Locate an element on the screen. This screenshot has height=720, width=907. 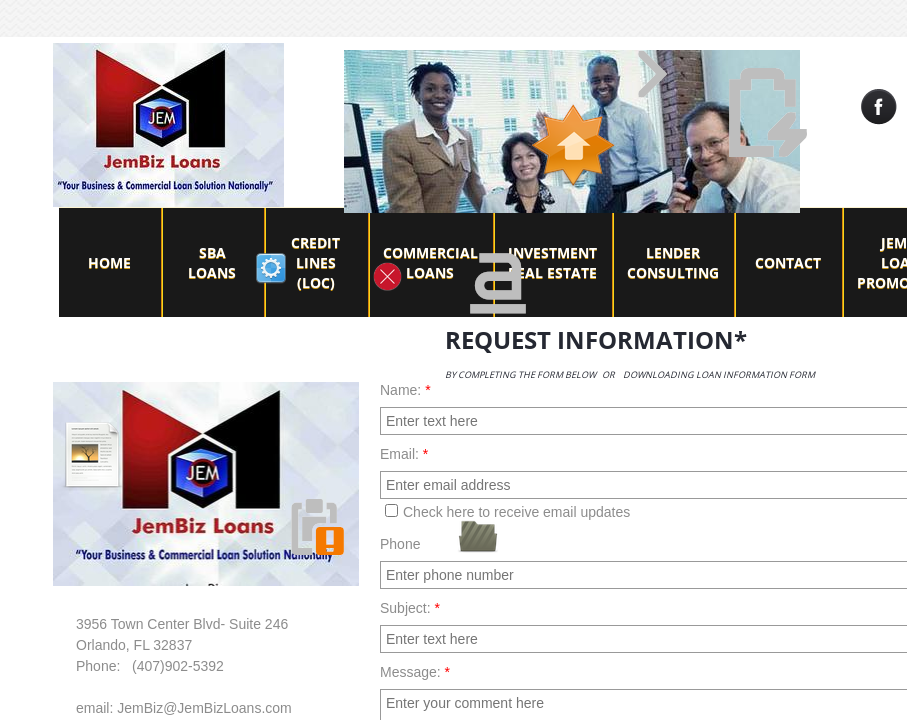
windows installer package file is located at coordinates (271, 268).